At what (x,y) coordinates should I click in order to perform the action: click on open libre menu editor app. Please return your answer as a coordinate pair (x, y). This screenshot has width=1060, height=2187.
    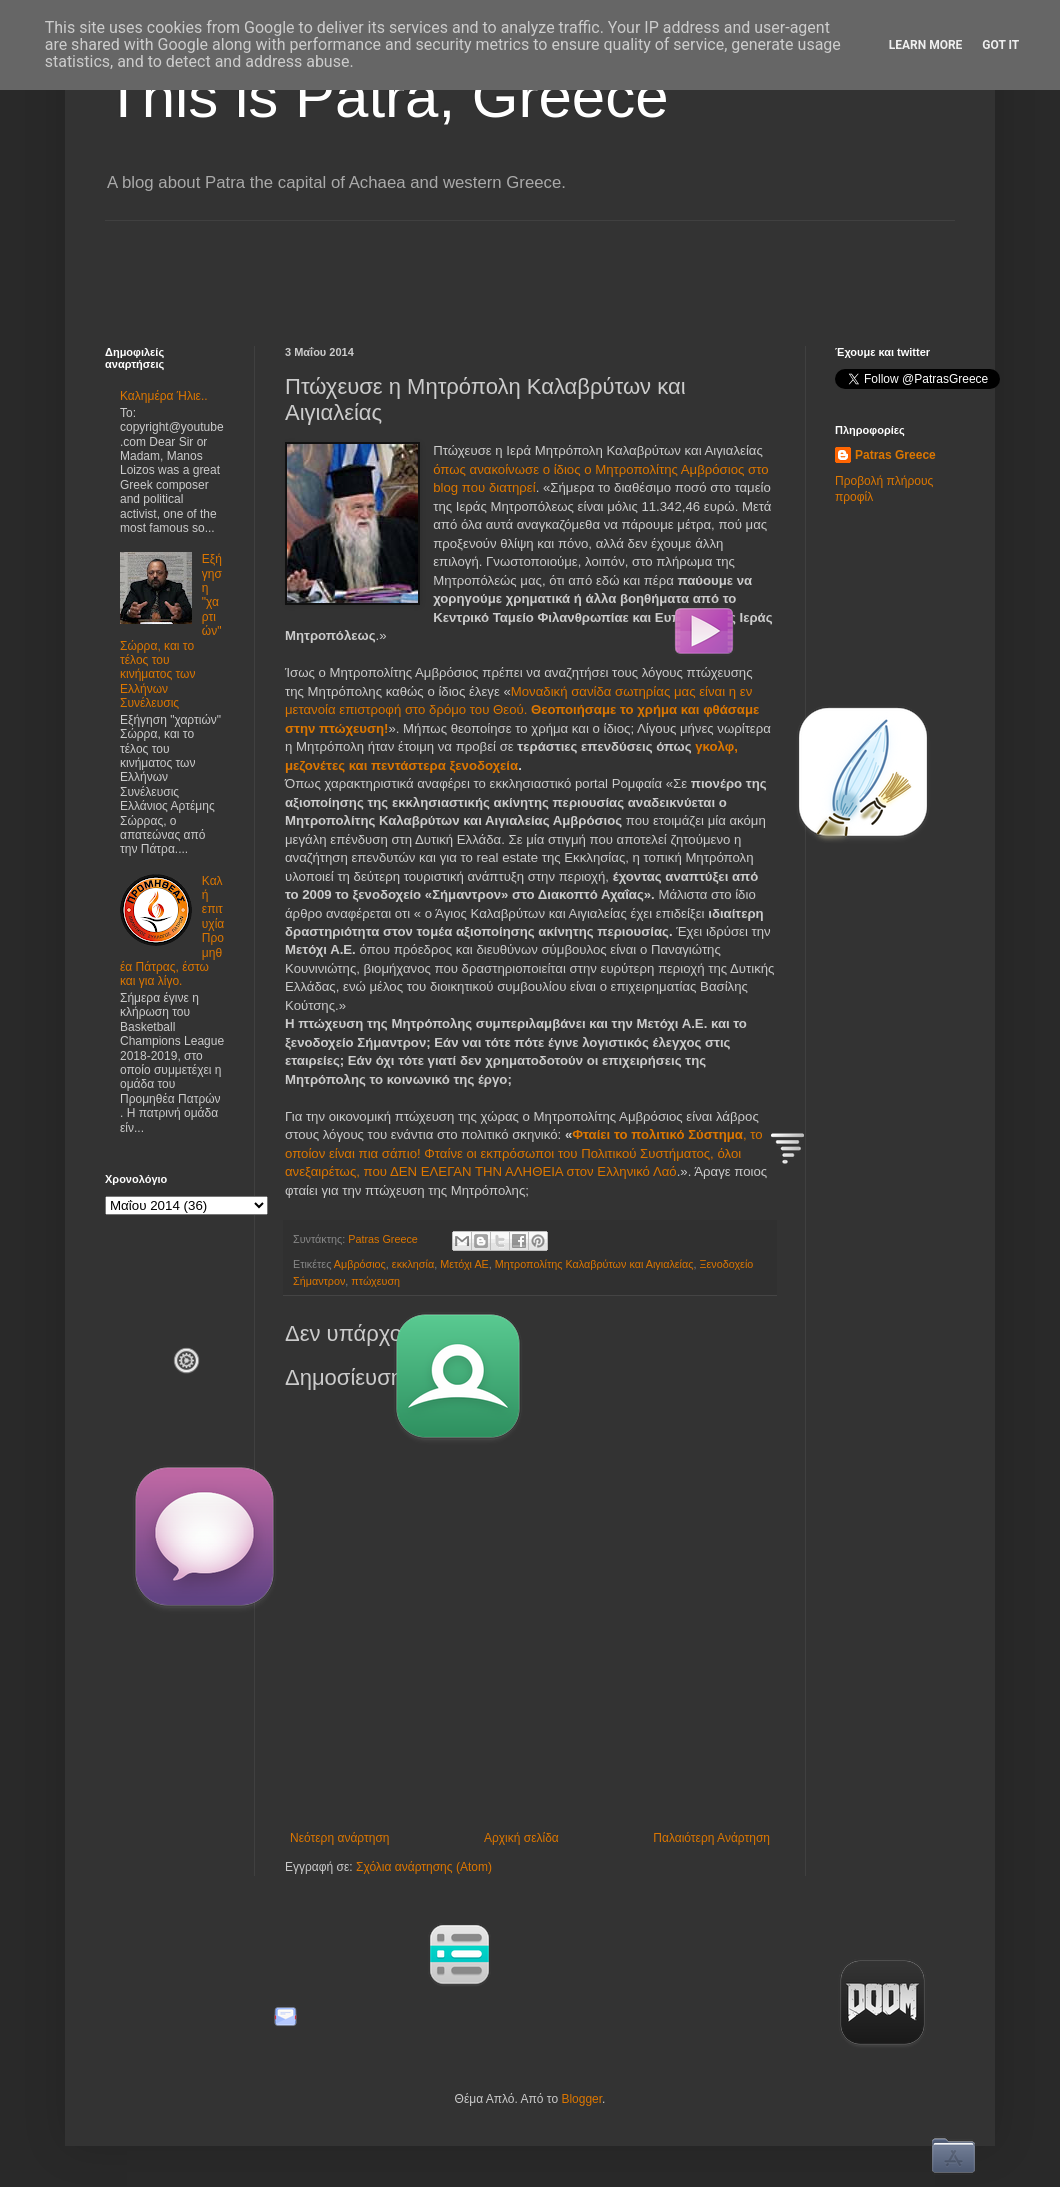
    Looking at the image, I should click on (459, 1954).